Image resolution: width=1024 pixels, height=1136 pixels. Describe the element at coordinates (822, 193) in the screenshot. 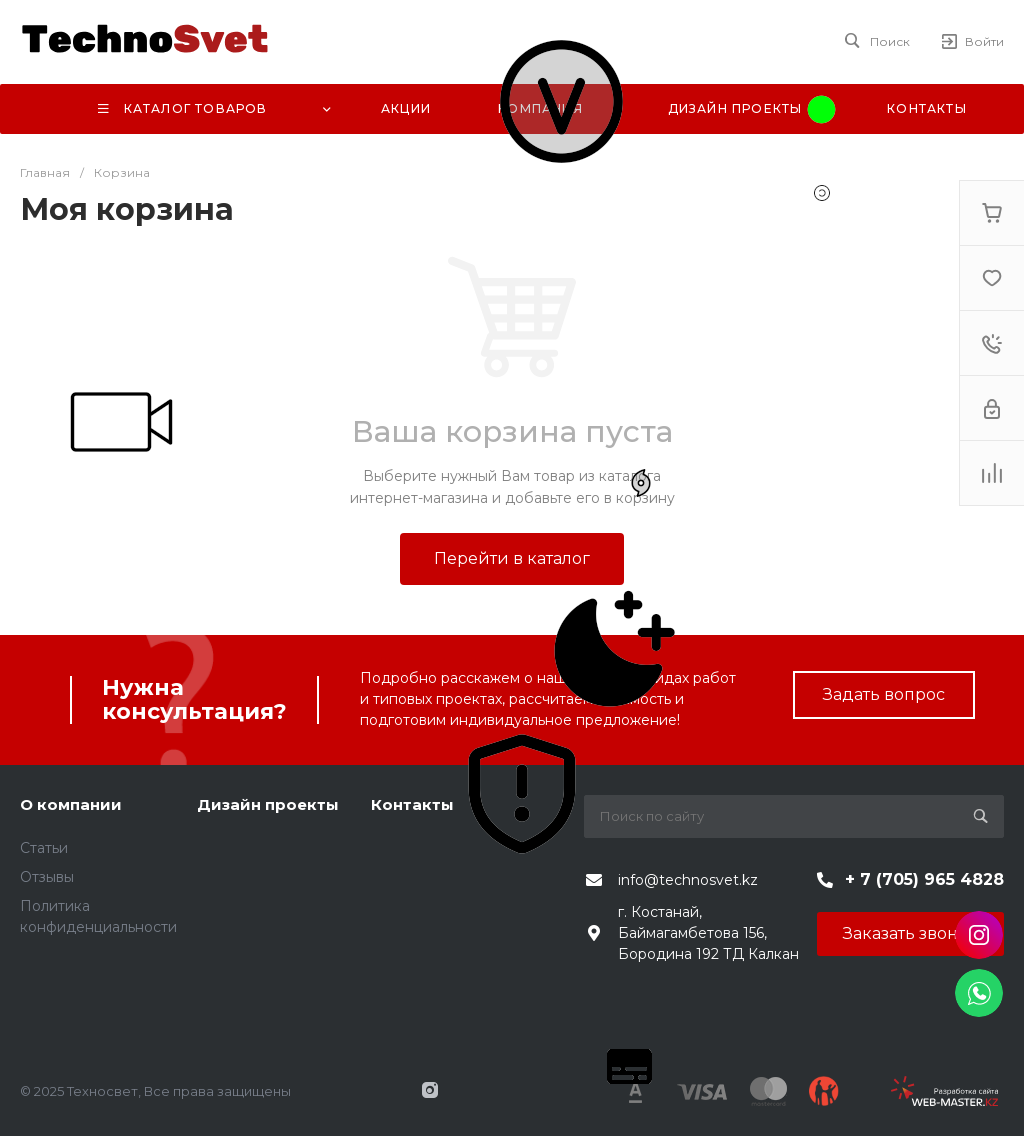

I see `indicates copyleft licensing on content` at that location.